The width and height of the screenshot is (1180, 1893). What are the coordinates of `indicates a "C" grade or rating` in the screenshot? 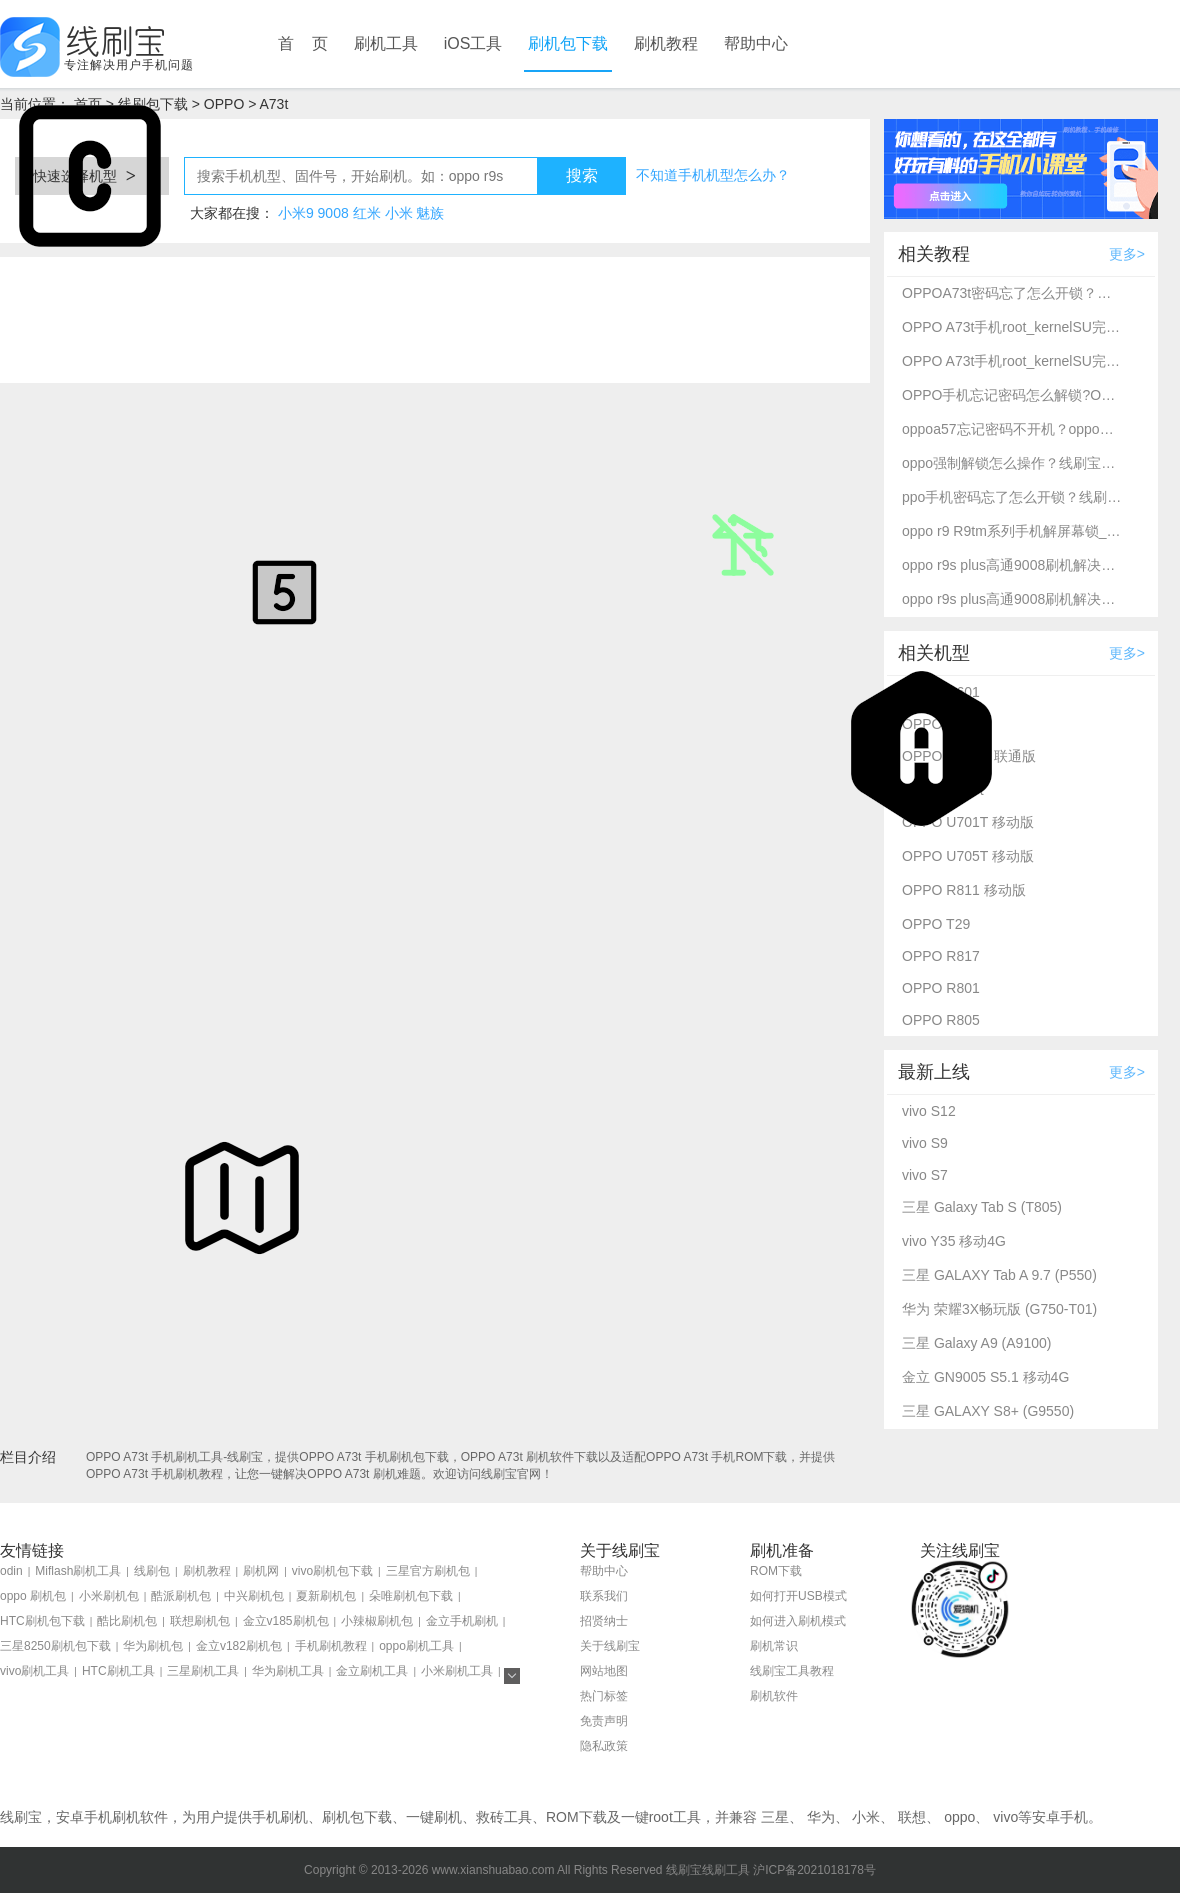 It's located at (90, 176).